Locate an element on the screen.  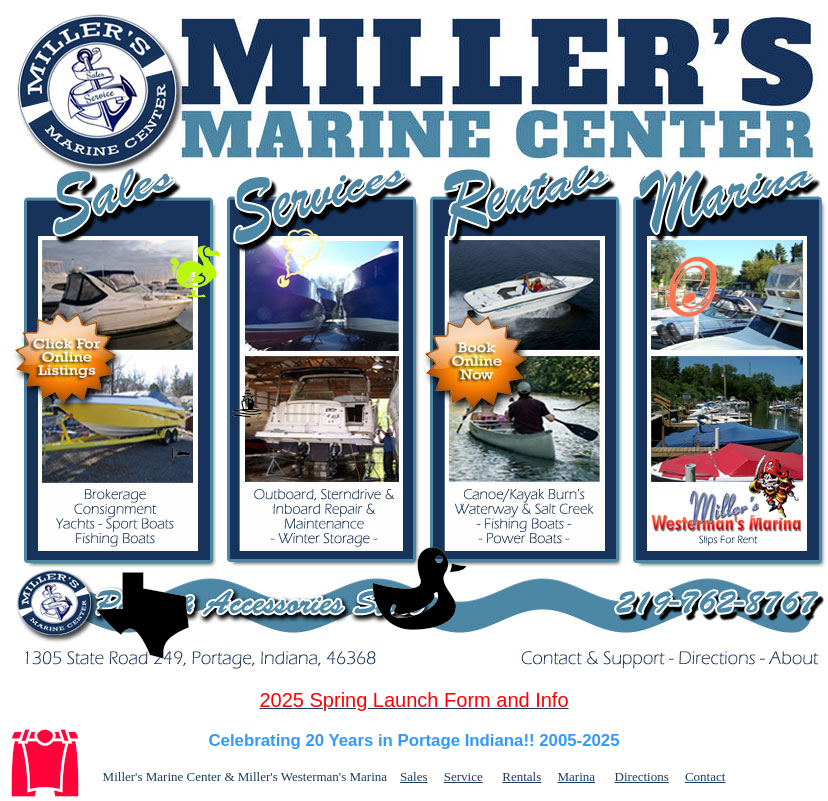
select texas as your region or state is located at coordinates (142, 615).